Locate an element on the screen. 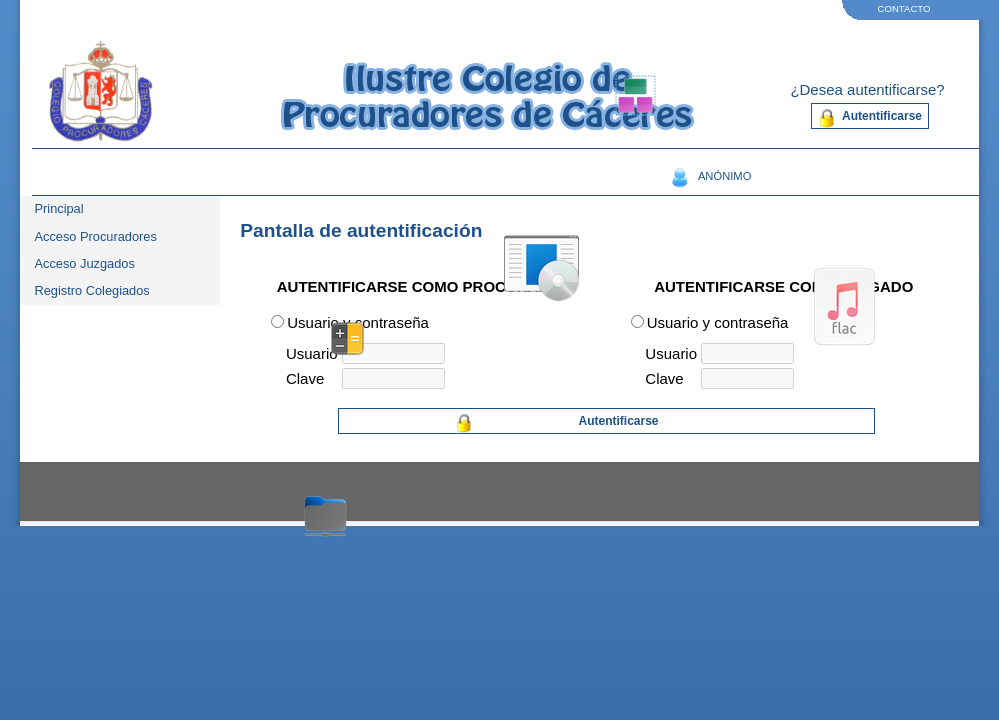 The height and width of the screenshot is (720, 999). a FLAC audio file is located at coordinates (844, 306).